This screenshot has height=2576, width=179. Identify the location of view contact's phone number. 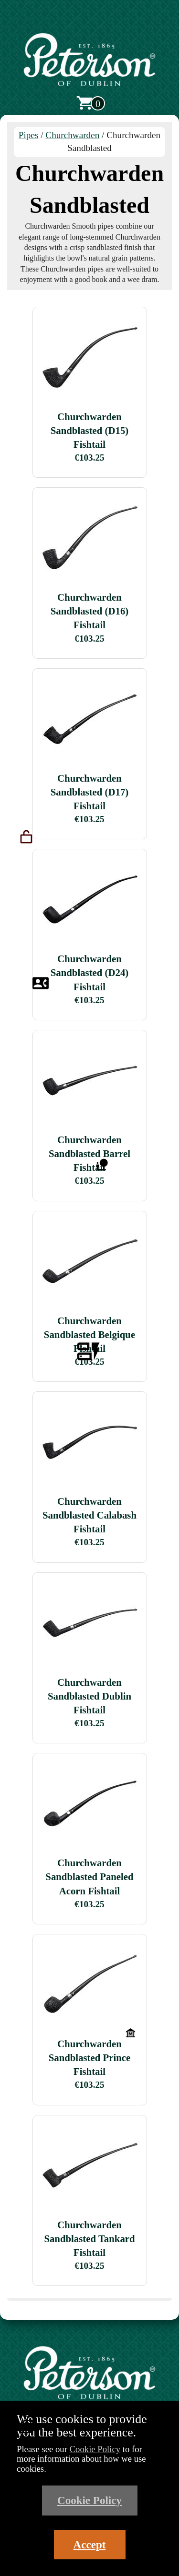
(41, 983).